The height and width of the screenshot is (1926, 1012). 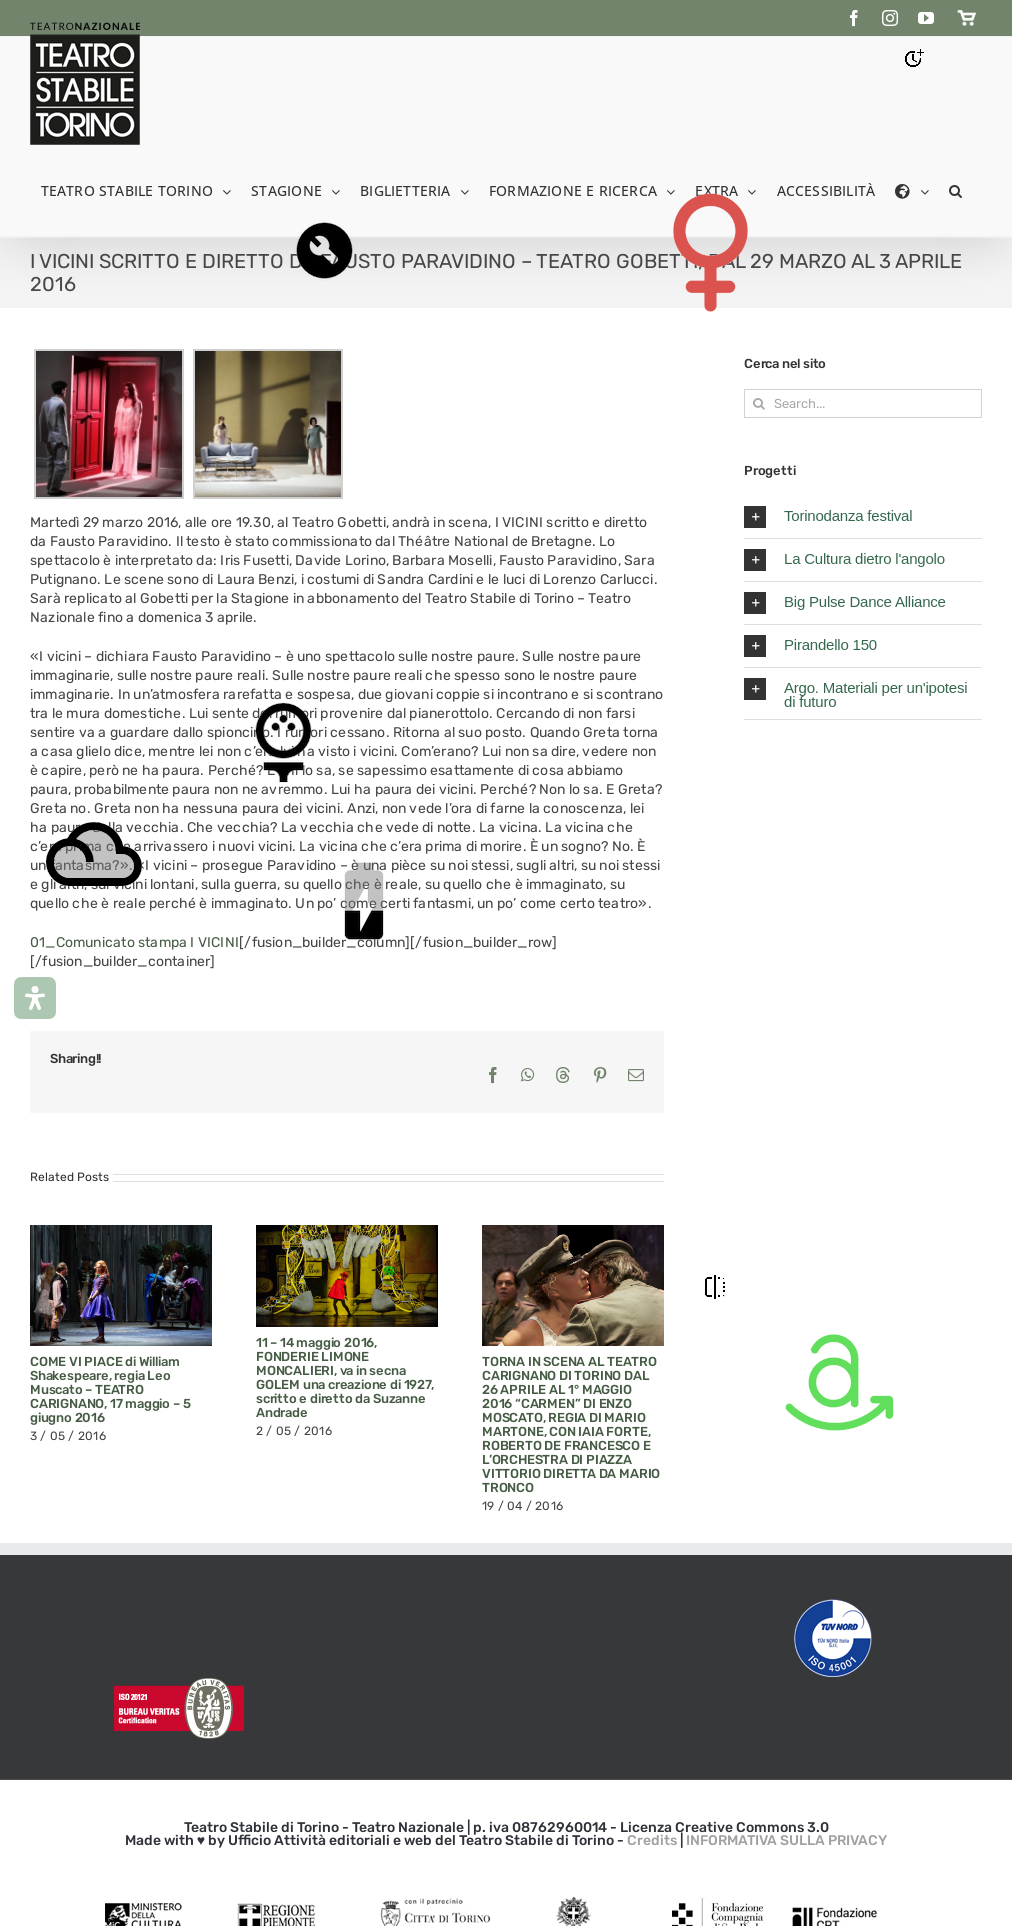 I want to click on access settings or configuration options, so click(x=324, y=250).